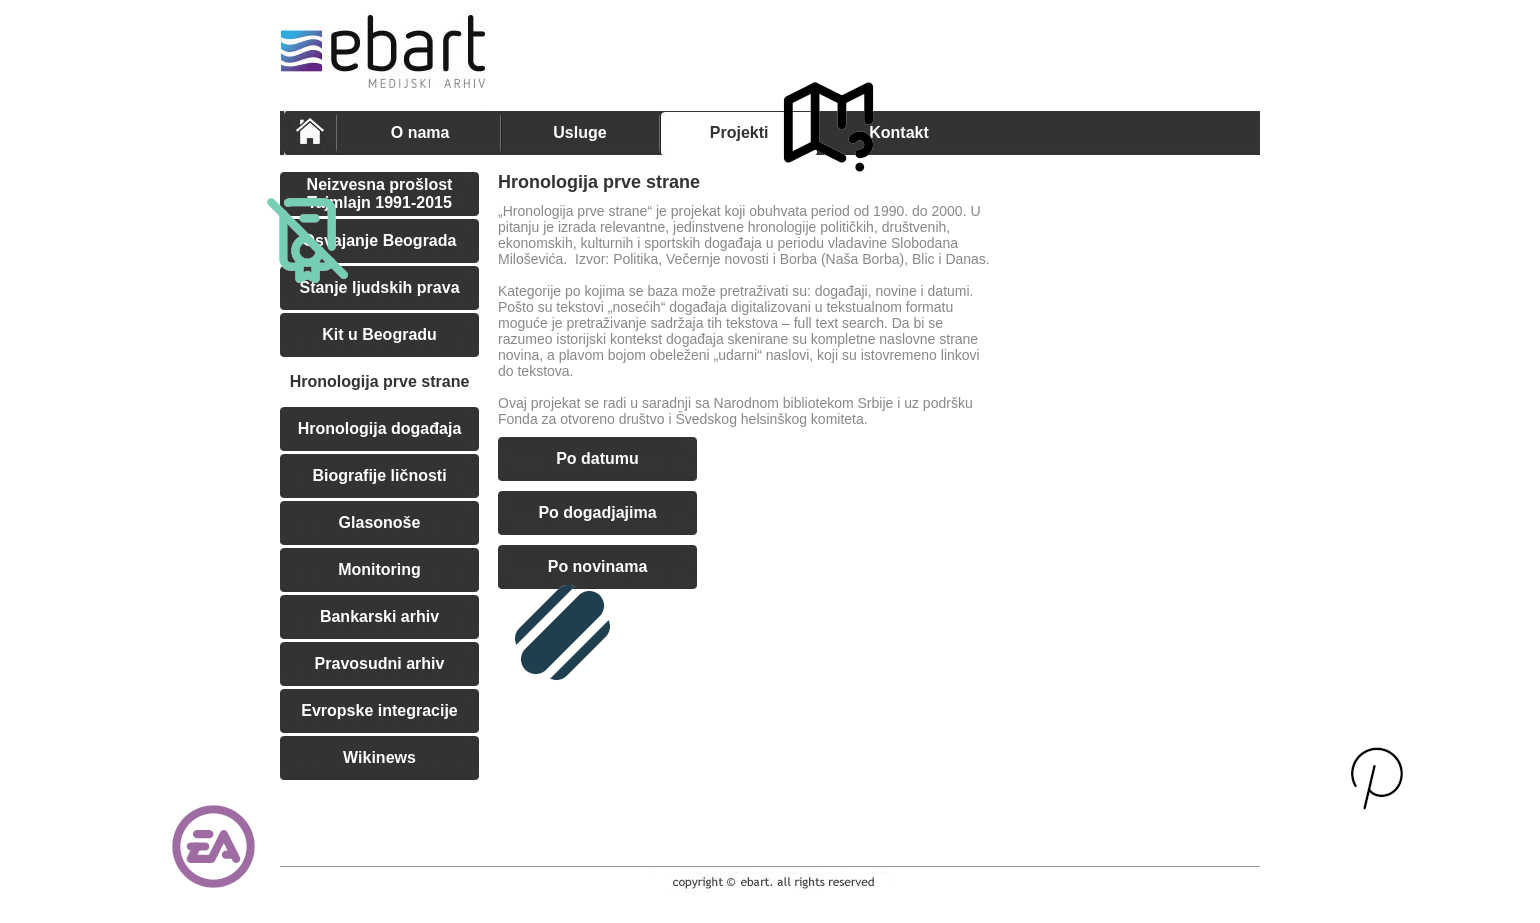 Image resolution: width=1540 pixels, height=923 pixels. What do you see at coordinates (1374, 778) in the screenshot?
I see `open Pinterest app` at bounding box center [1374, 778].